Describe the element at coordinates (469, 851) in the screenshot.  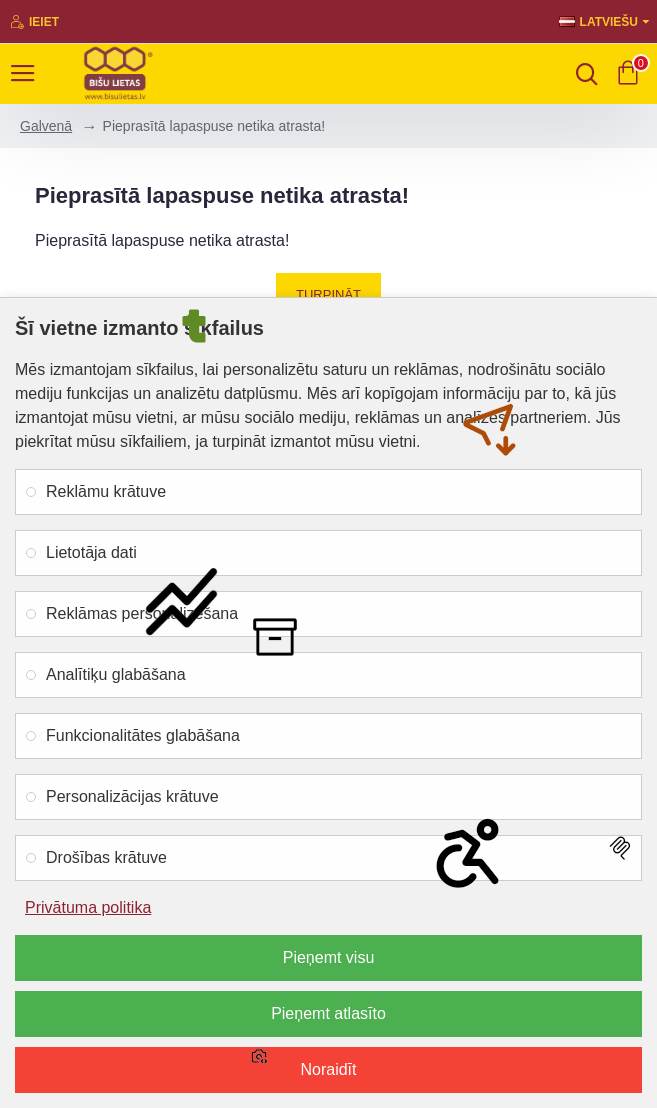
I see `accessibility options or settings` at that location.